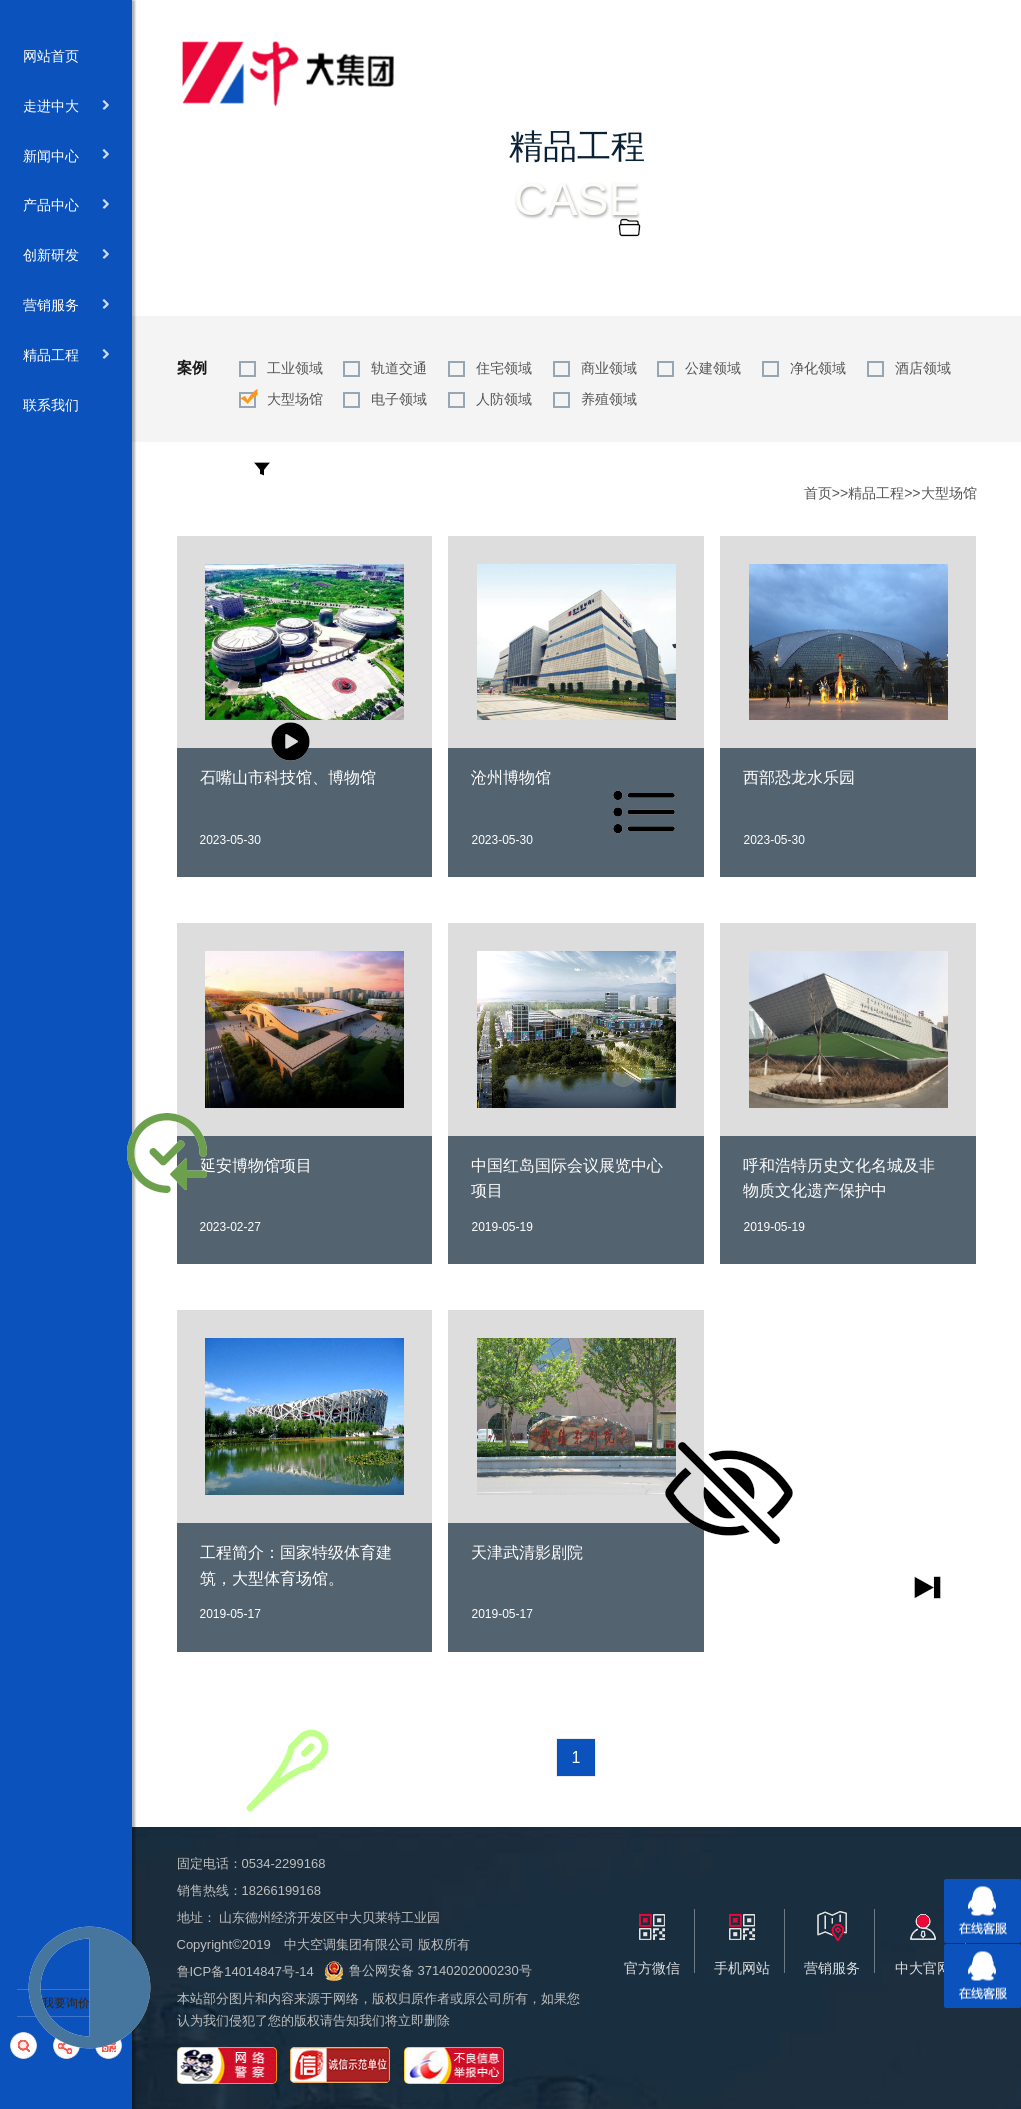 The height and width of the screenshot is (2109, 1021). What do you see at coordinates (629, 227) in the screenshot?
I see `open folder to view contents` at bounding box center [629, 227].